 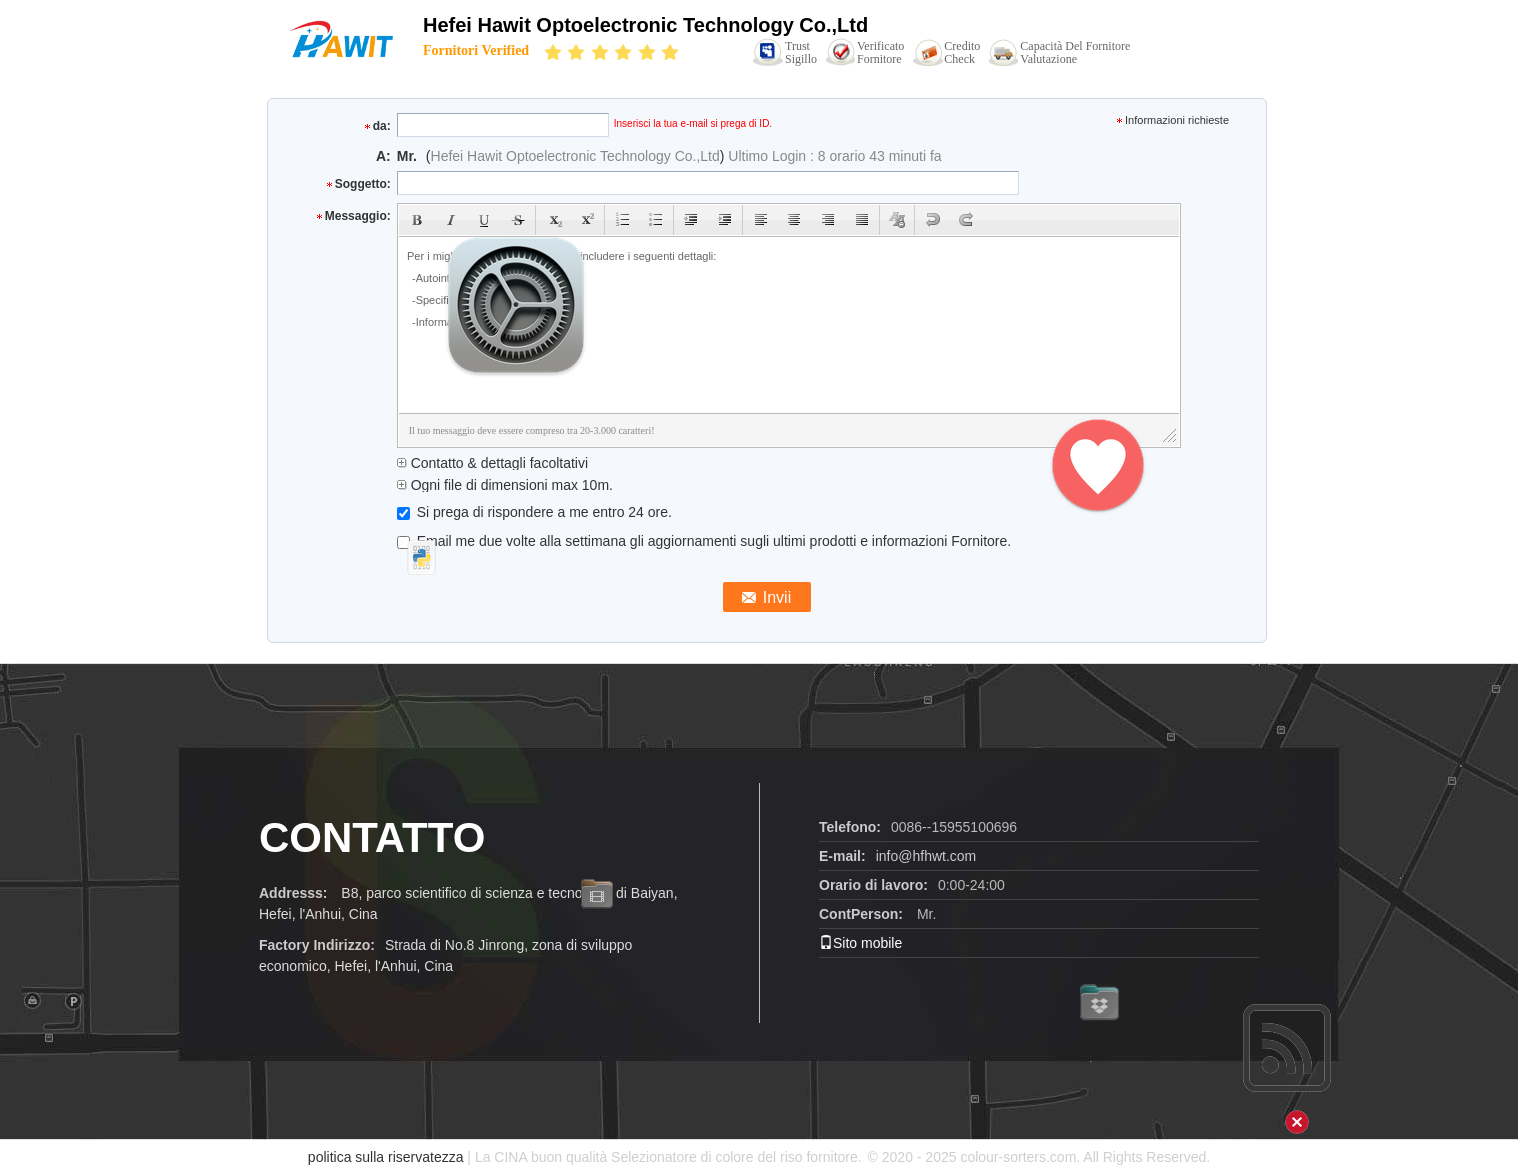 What do you see at coordinates (597, 893) in the screenshot?
I see `open your videos folder` at bounding box center [597, 893].